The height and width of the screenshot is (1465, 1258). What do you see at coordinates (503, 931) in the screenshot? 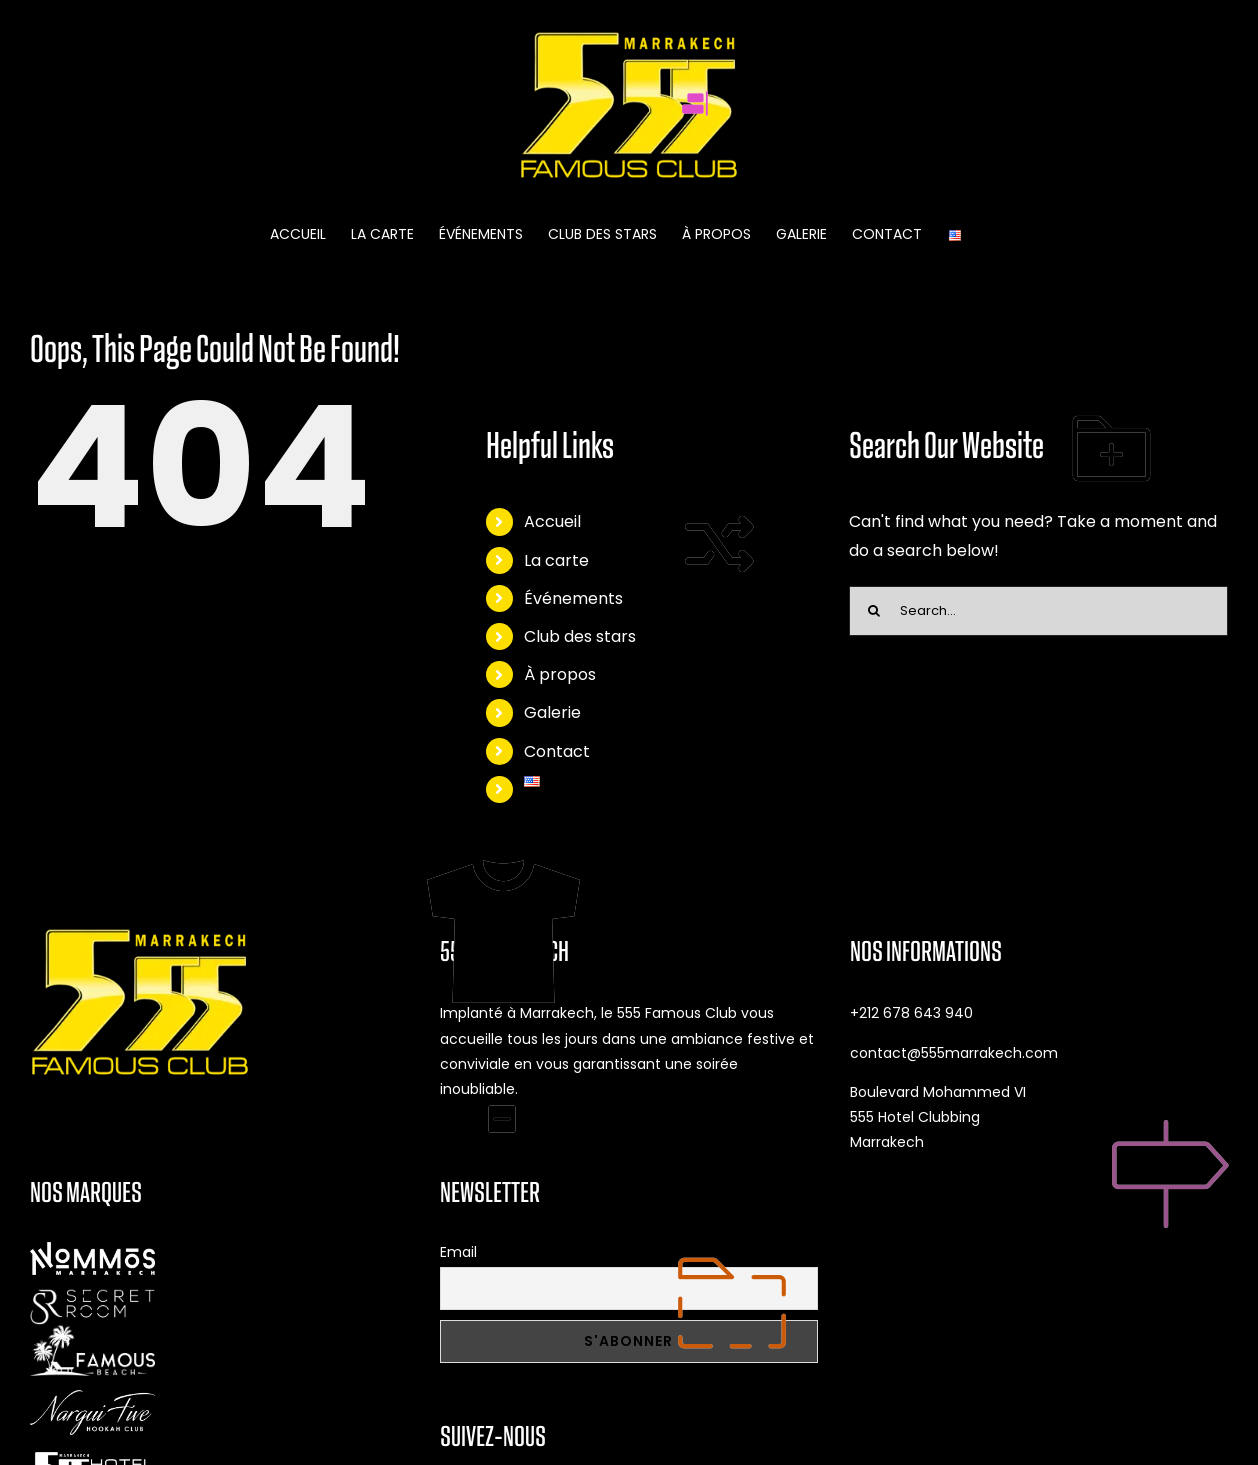
I see `browse clothing or apparel items` at bounding box center [503, 931].